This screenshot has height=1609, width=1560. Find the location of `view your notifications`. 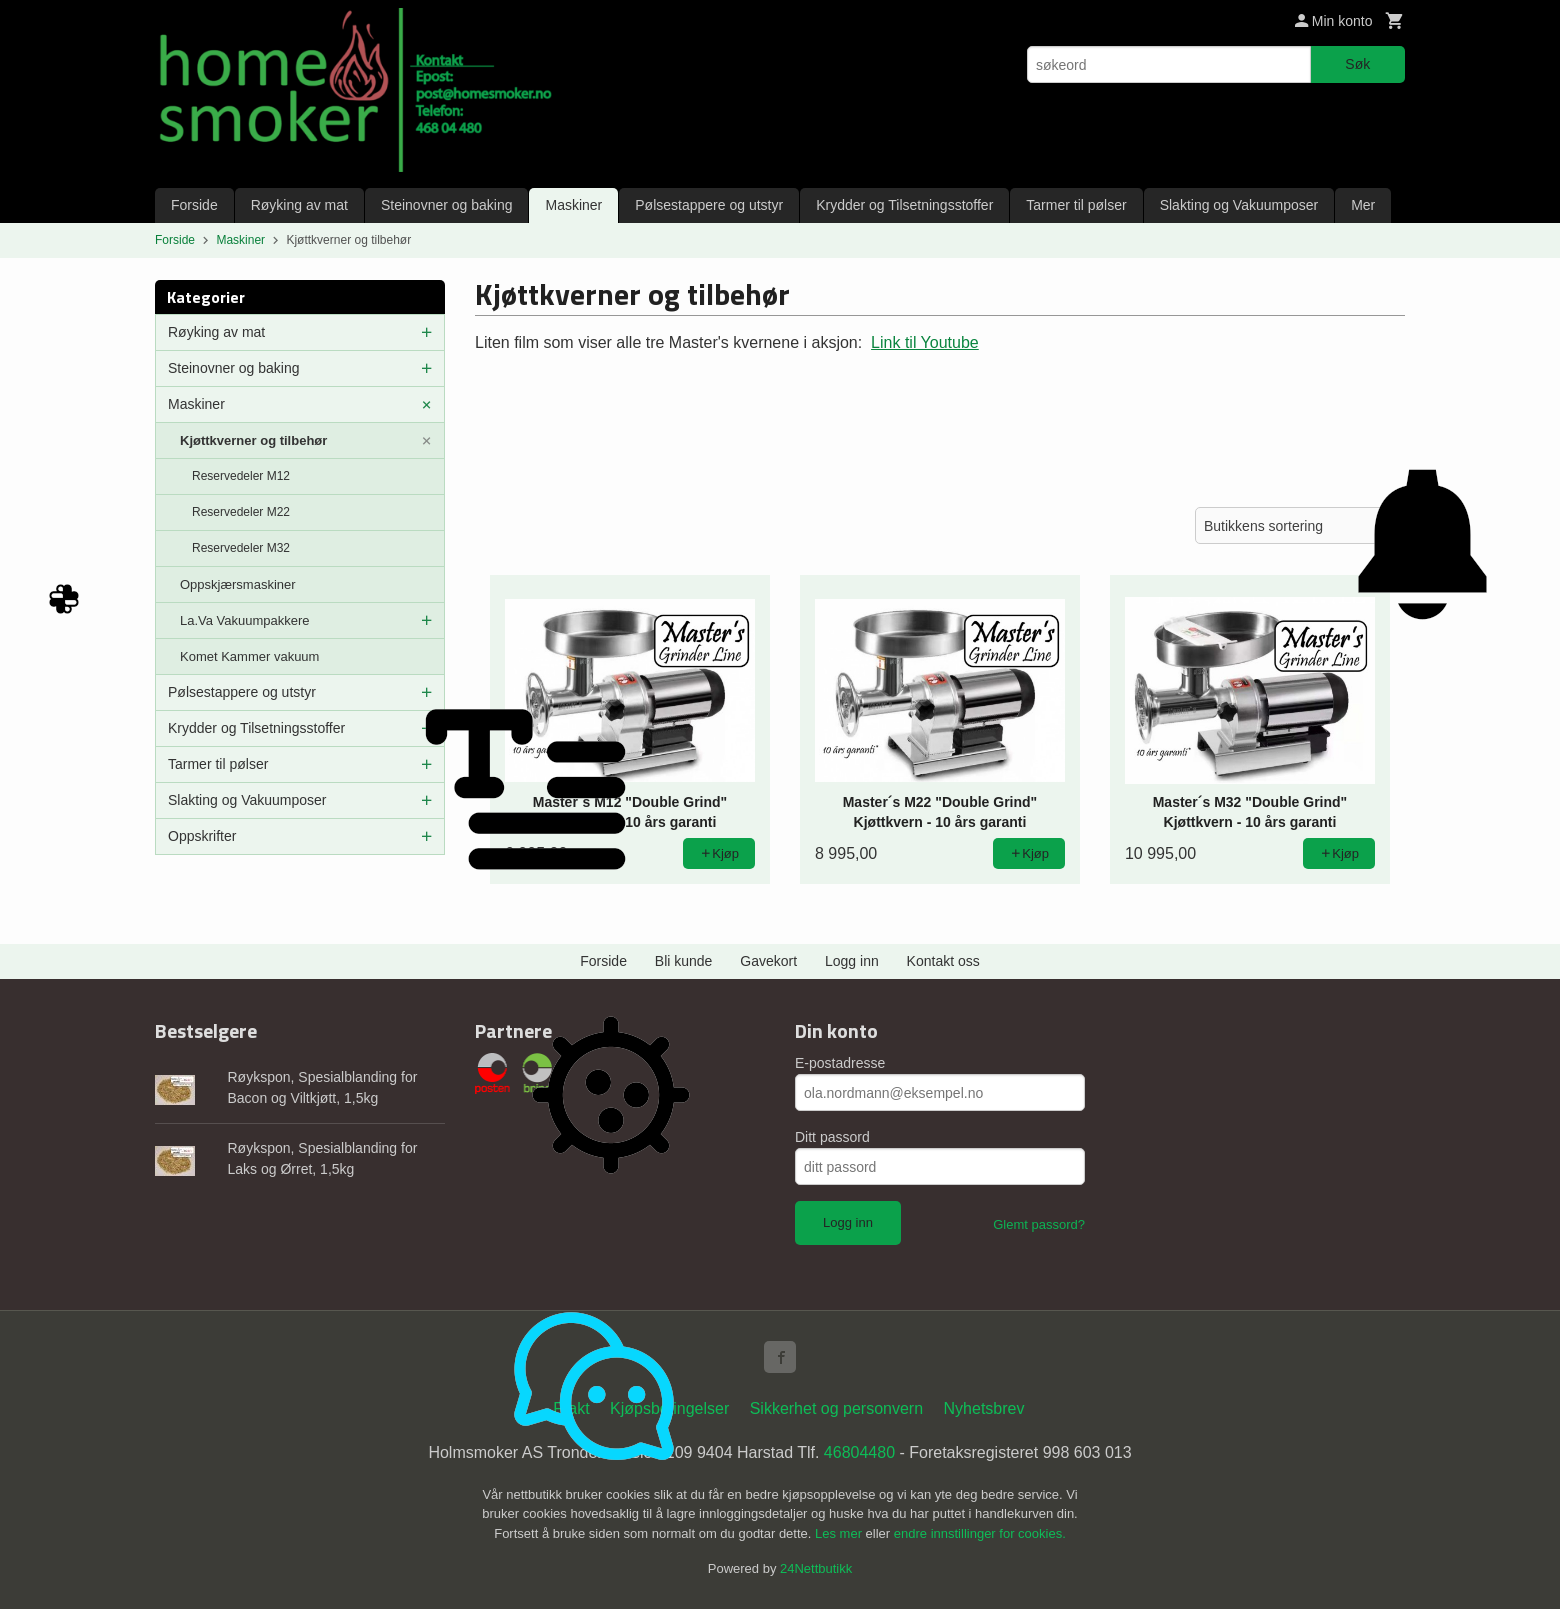

view your notifications is located at coordinates (1422, 544).